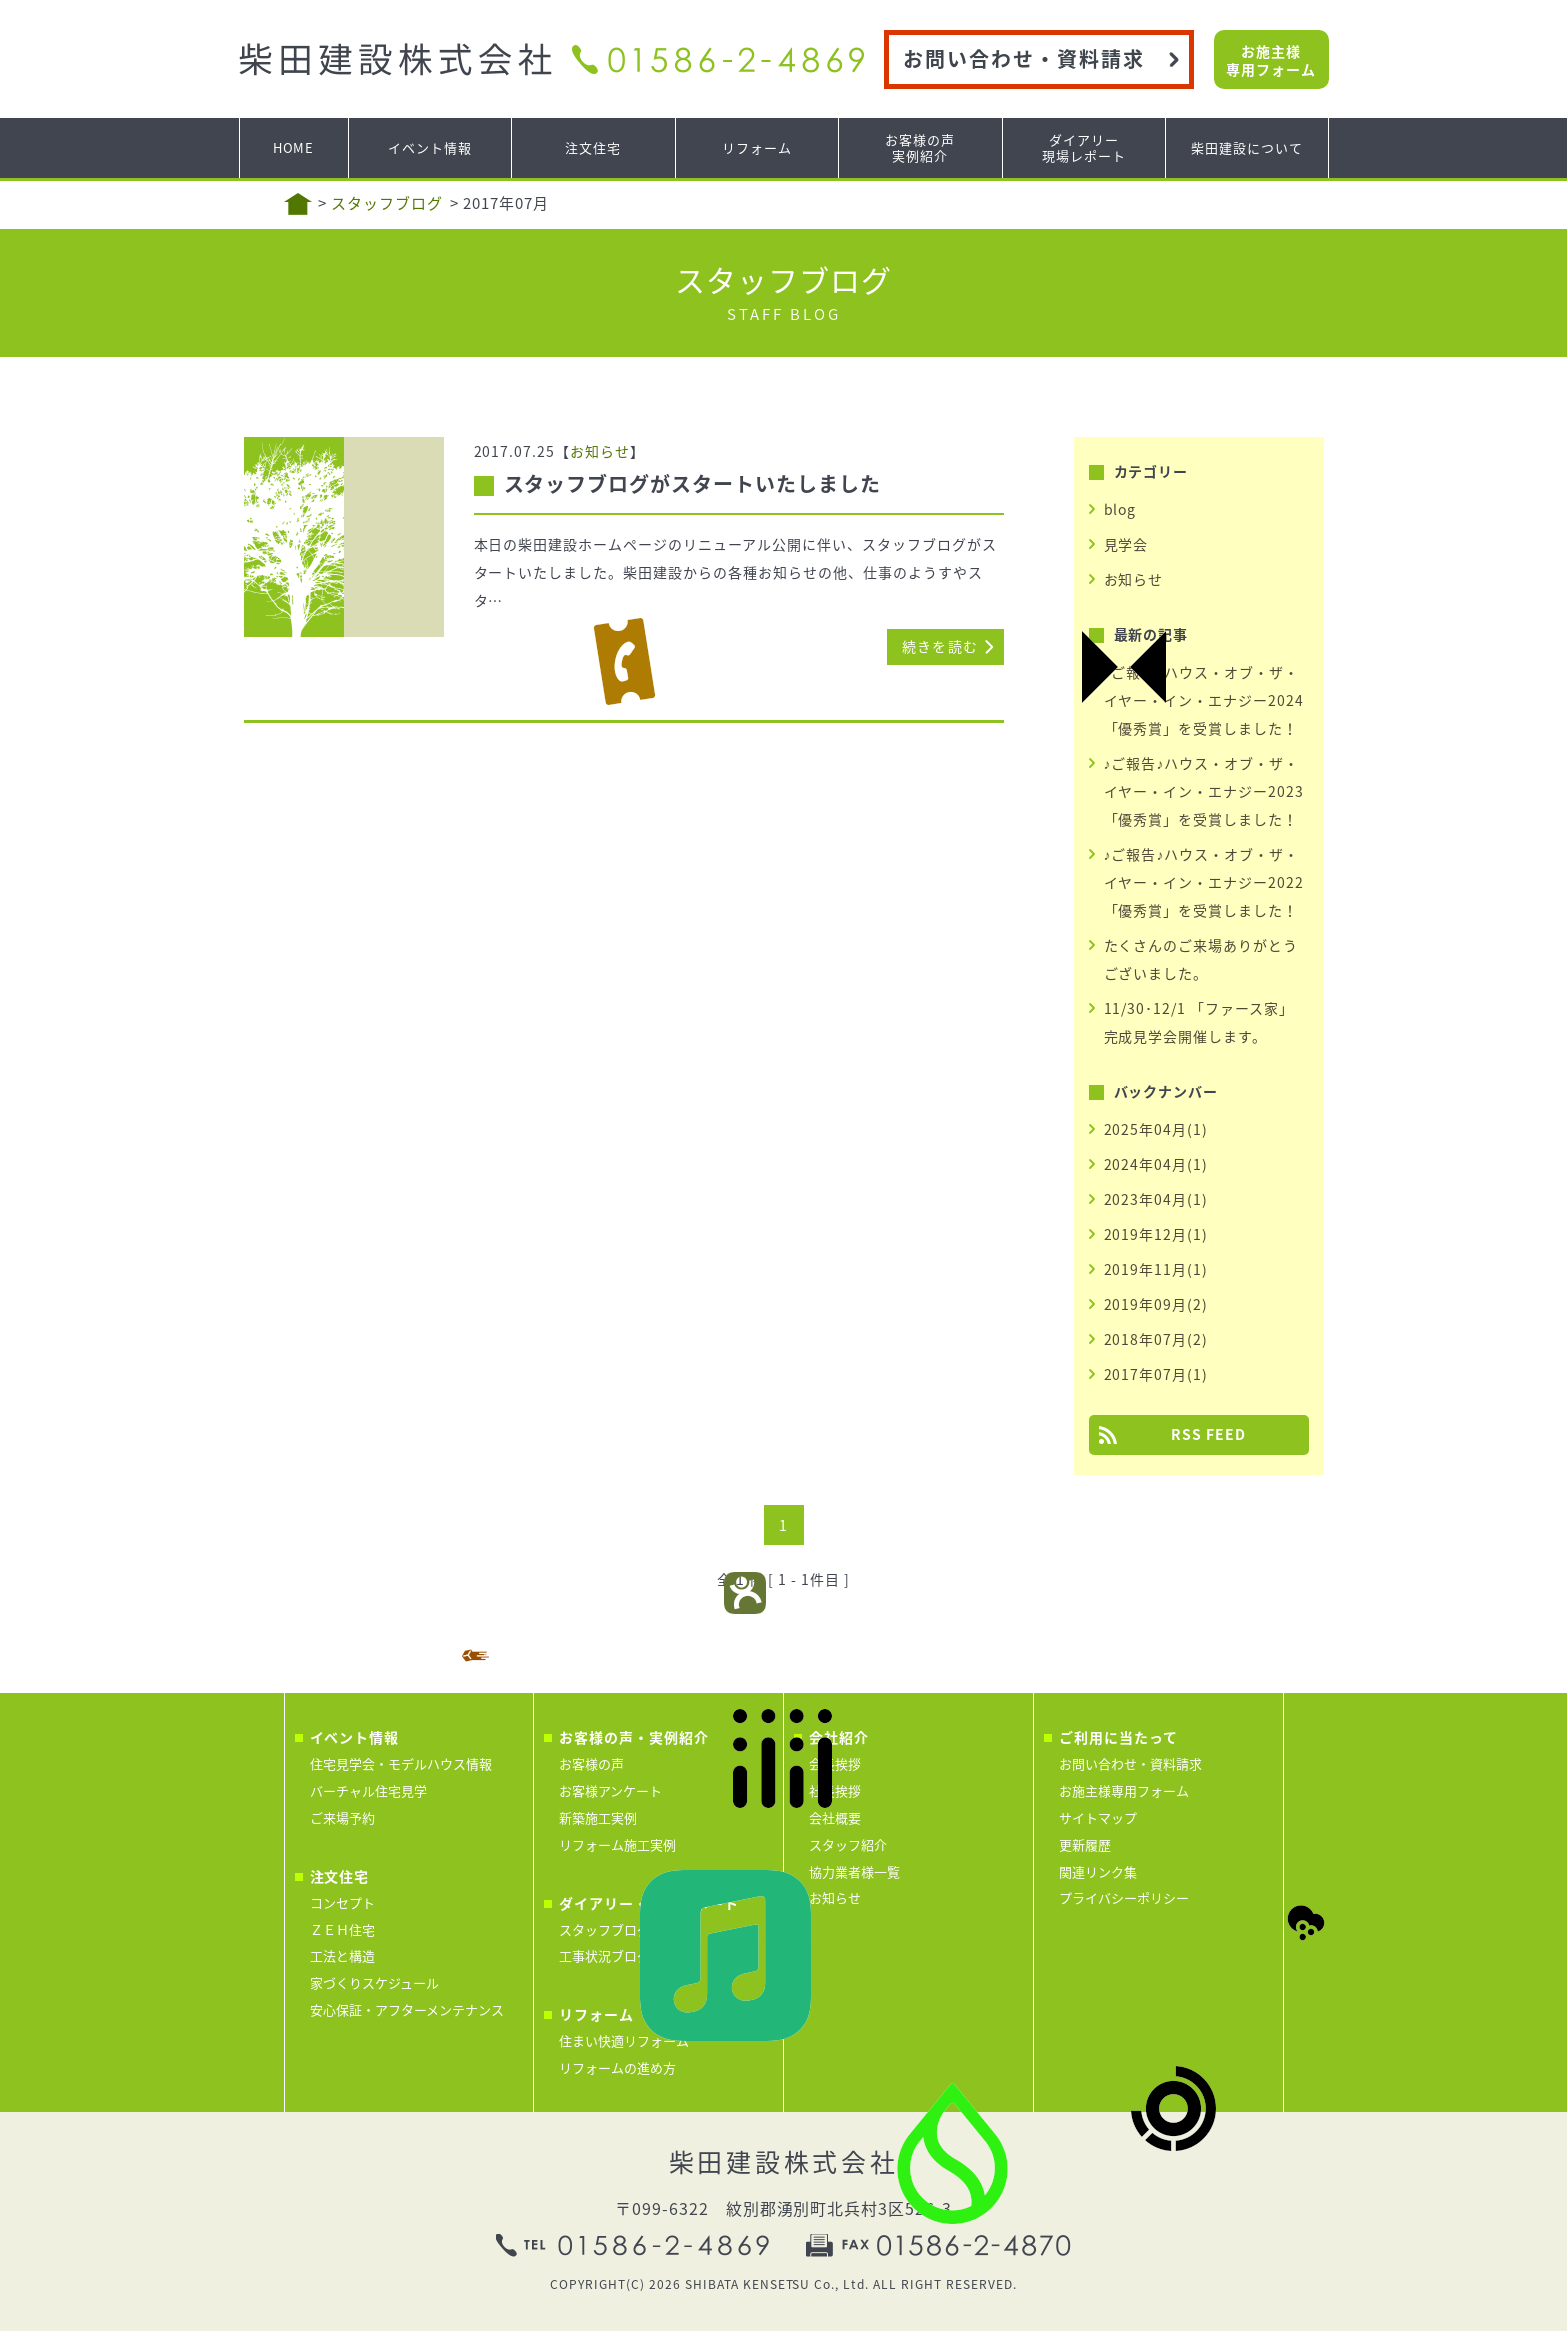  Describe the element at coordinates (624, 661) in the screenshot. I see `open the Allociné app for movie listings and reviews` at that location.